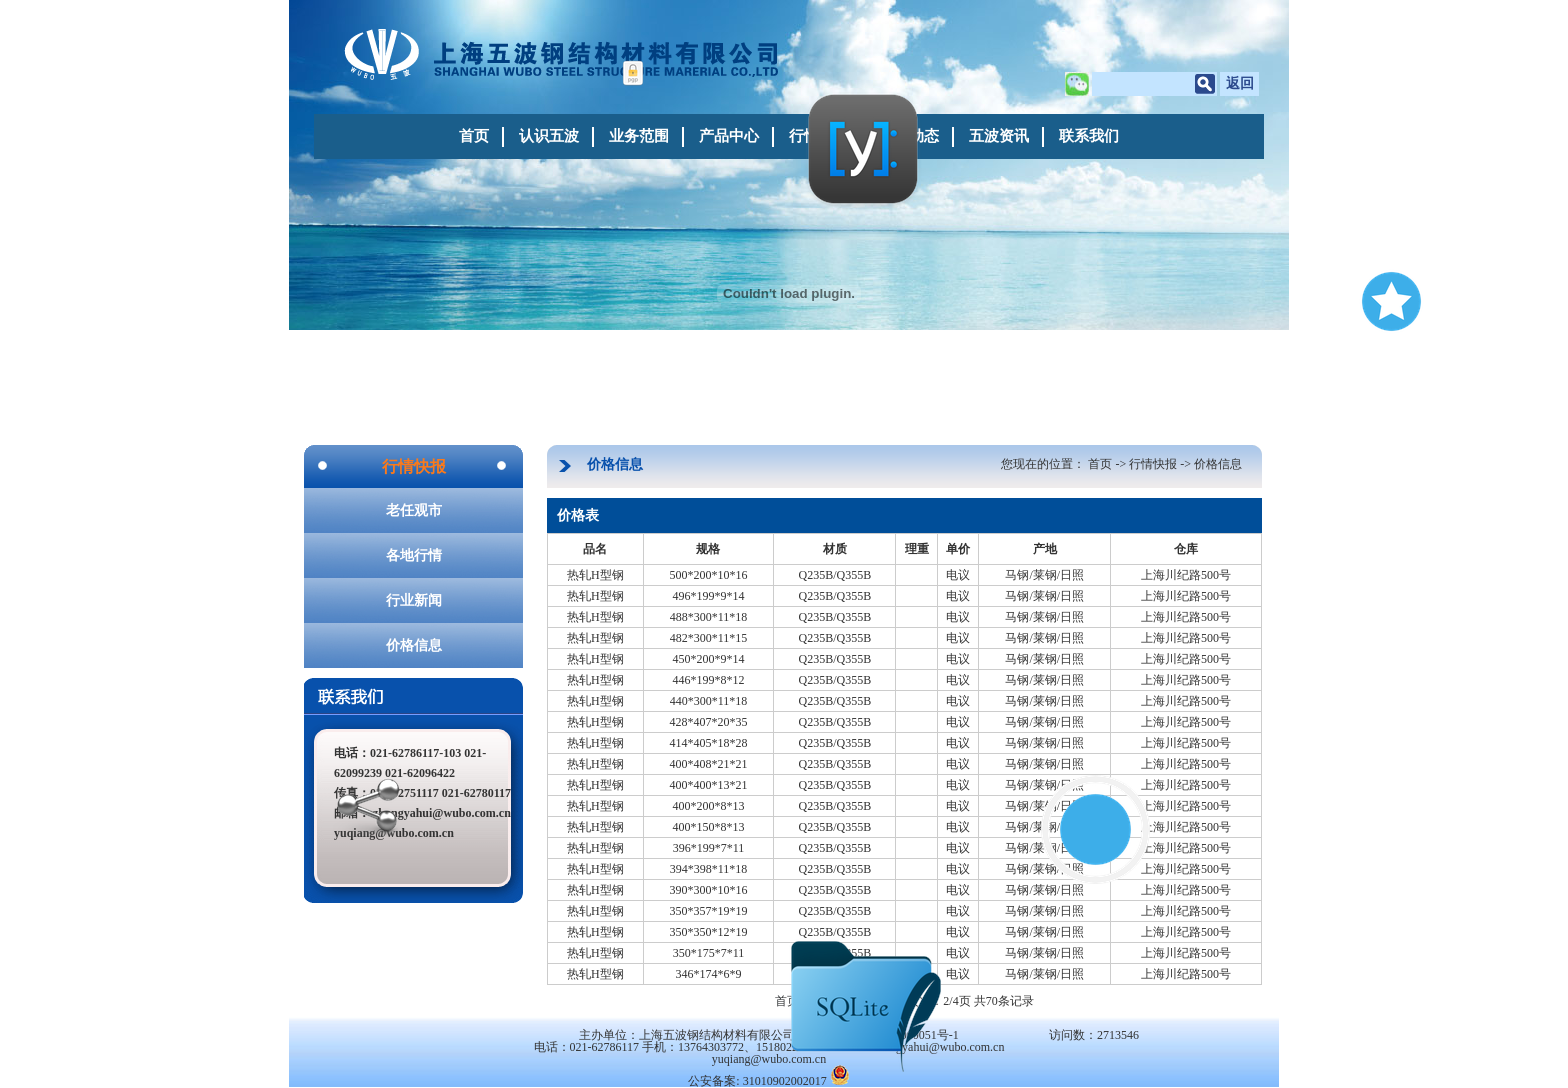 The width and height of the screenshot is (1568, 1088). What do you see at coordinates (633, 73) in the screenshot?
I see `indicates a PGP-encrypted file` at bounding box center [633, 73].